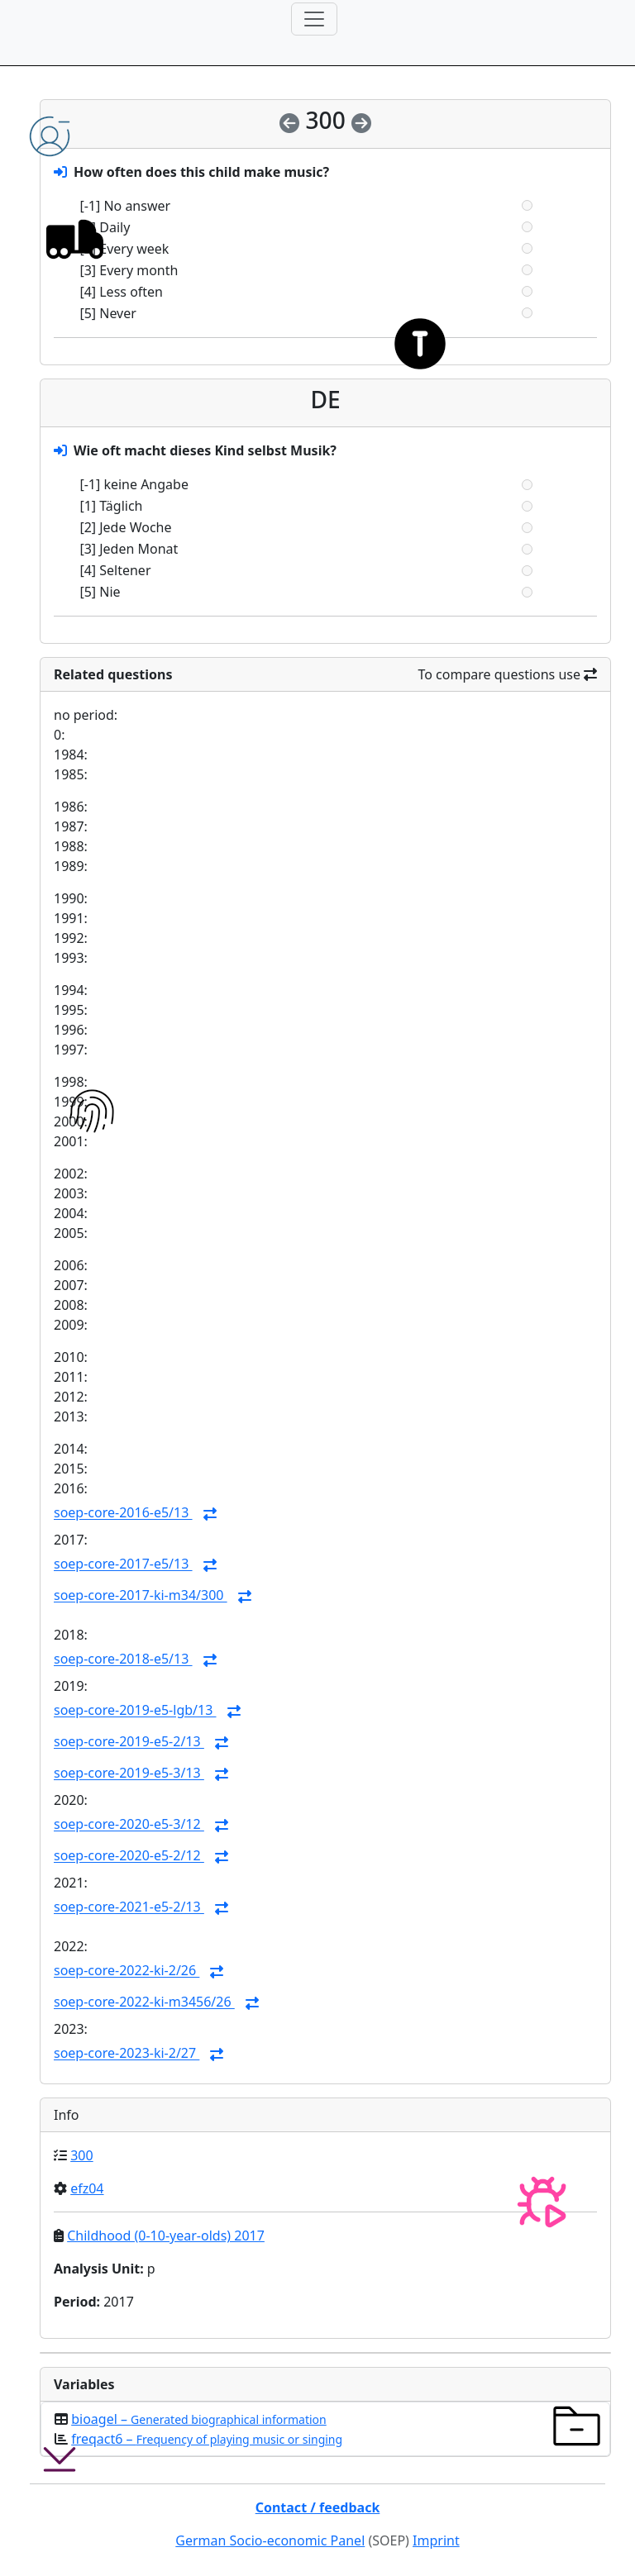 The image size is (635, 2576). I want to click on track shipment or delivery status, so click(74, 239).